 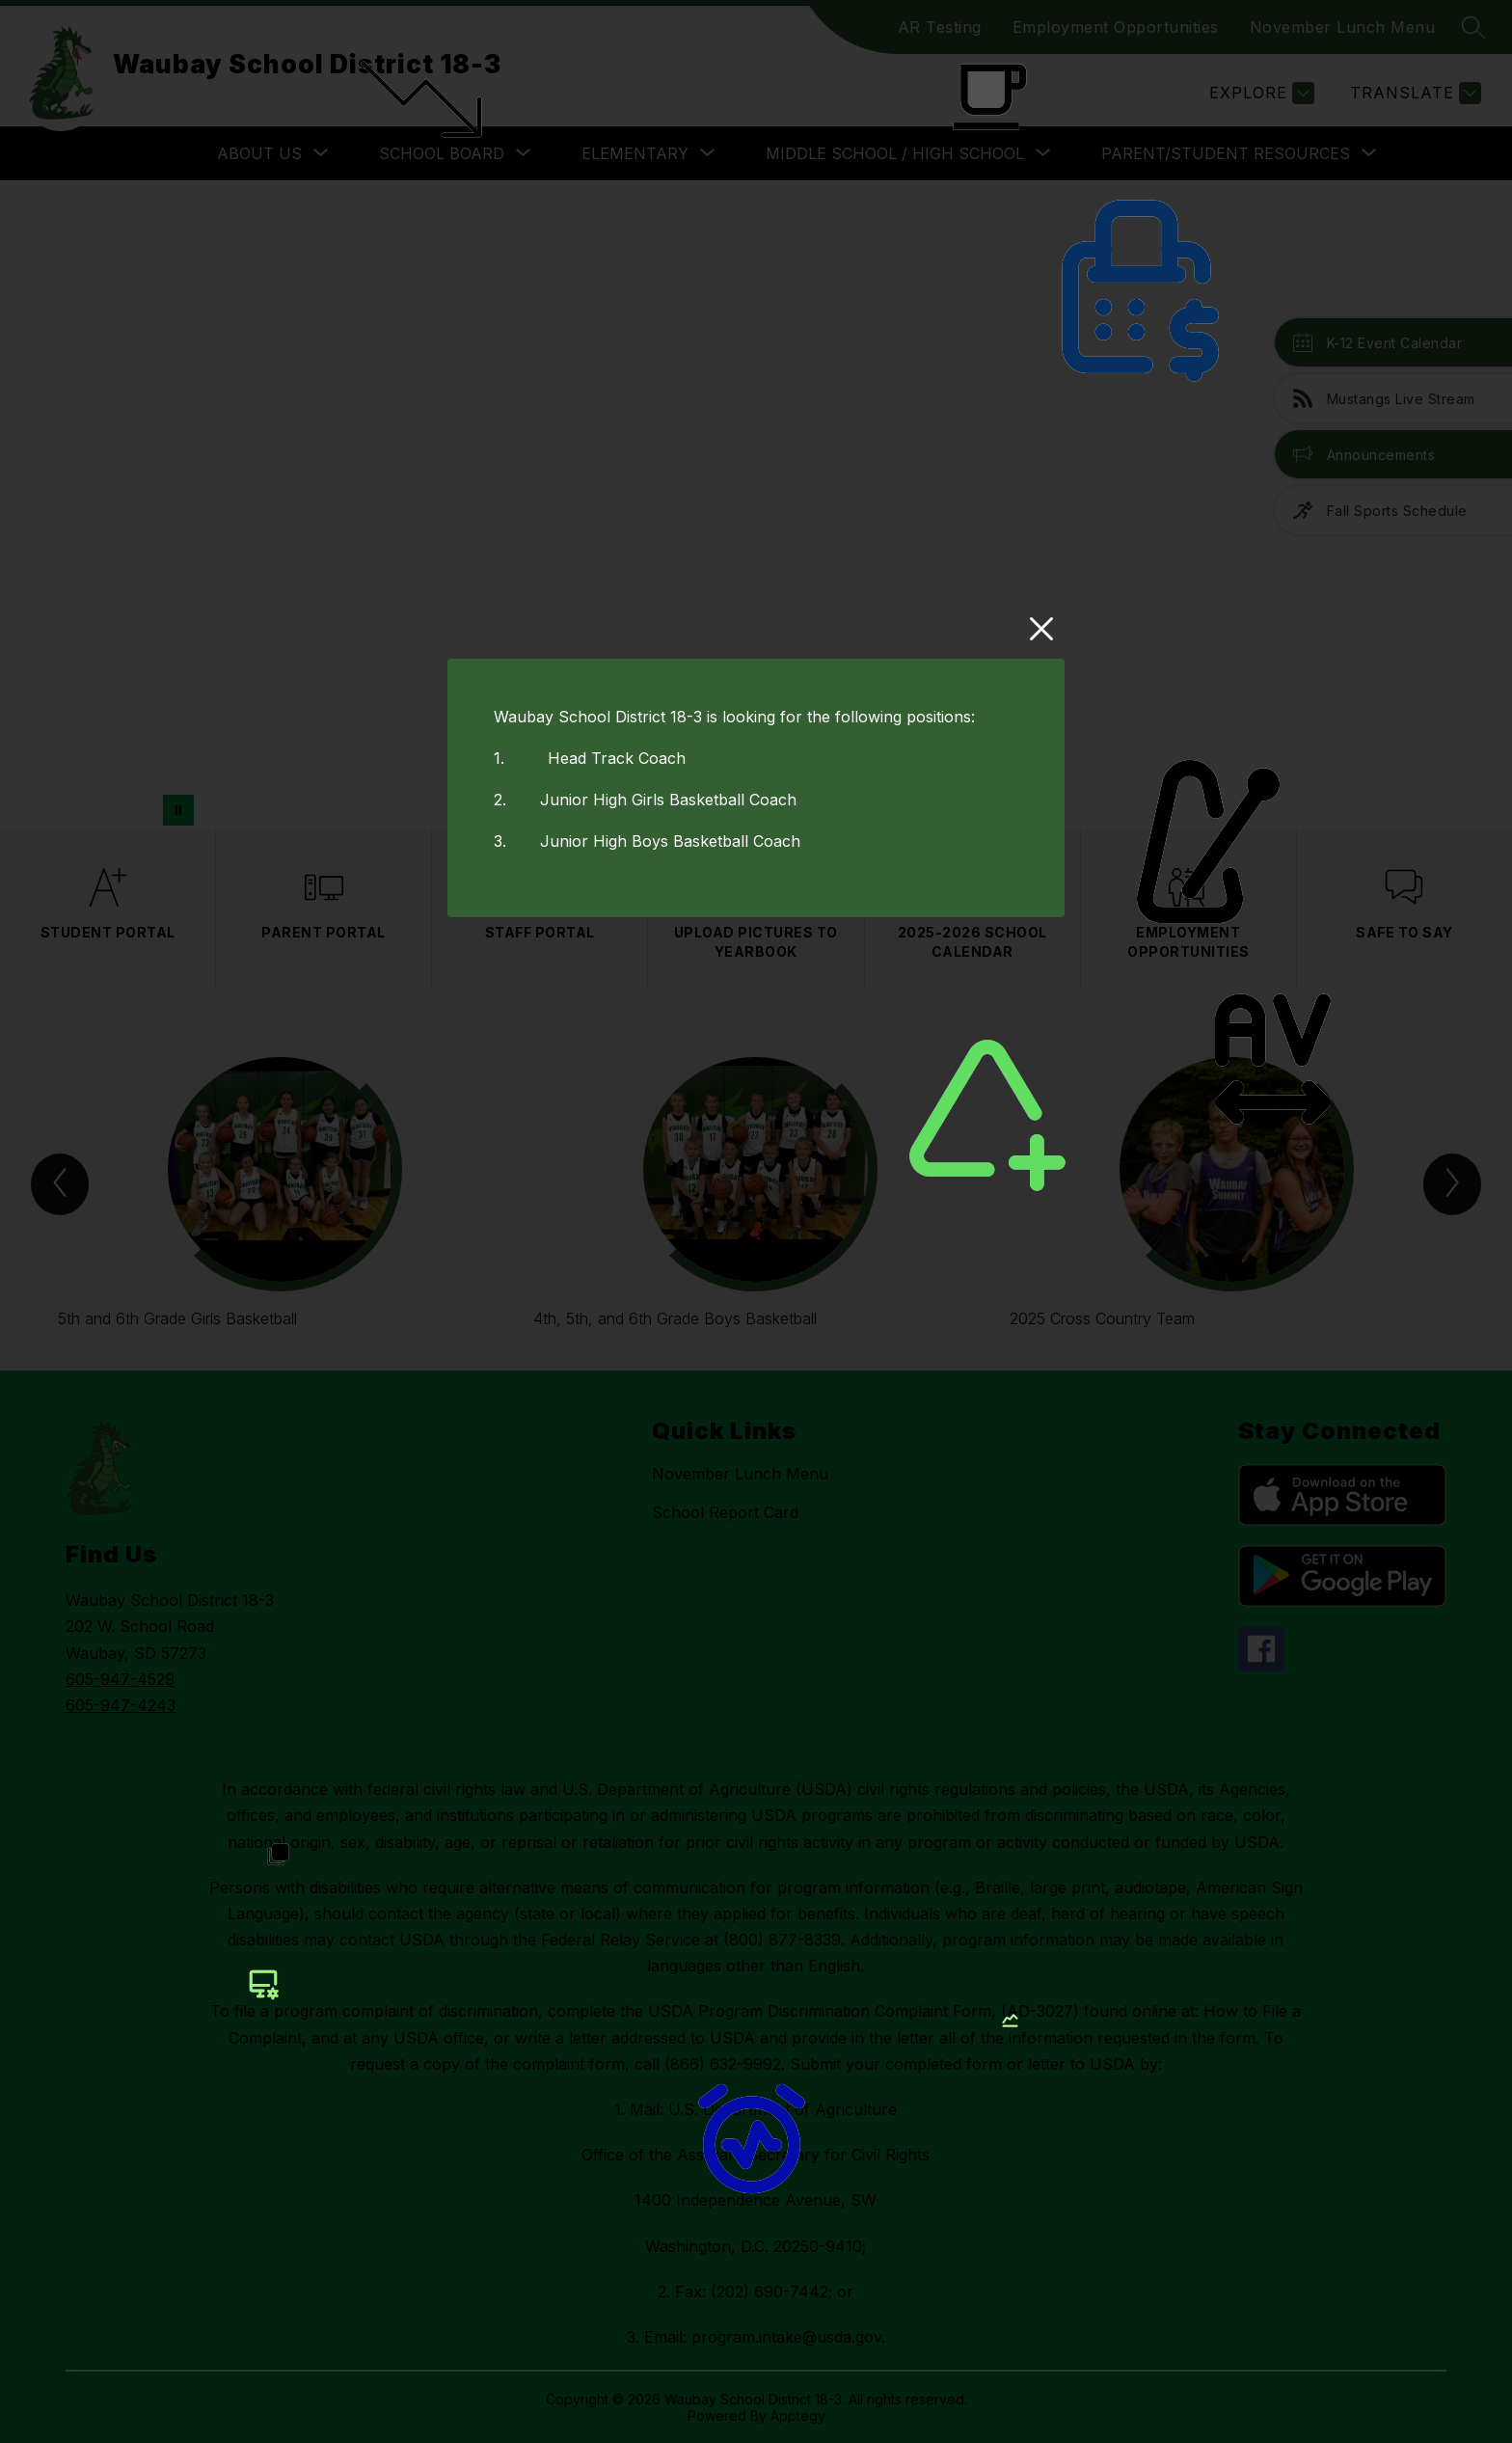 What do you see at coordinates (421, 99) in the screenshot?
I see `indicates a downward trend or decline in data` at bounding box center [421, 99].